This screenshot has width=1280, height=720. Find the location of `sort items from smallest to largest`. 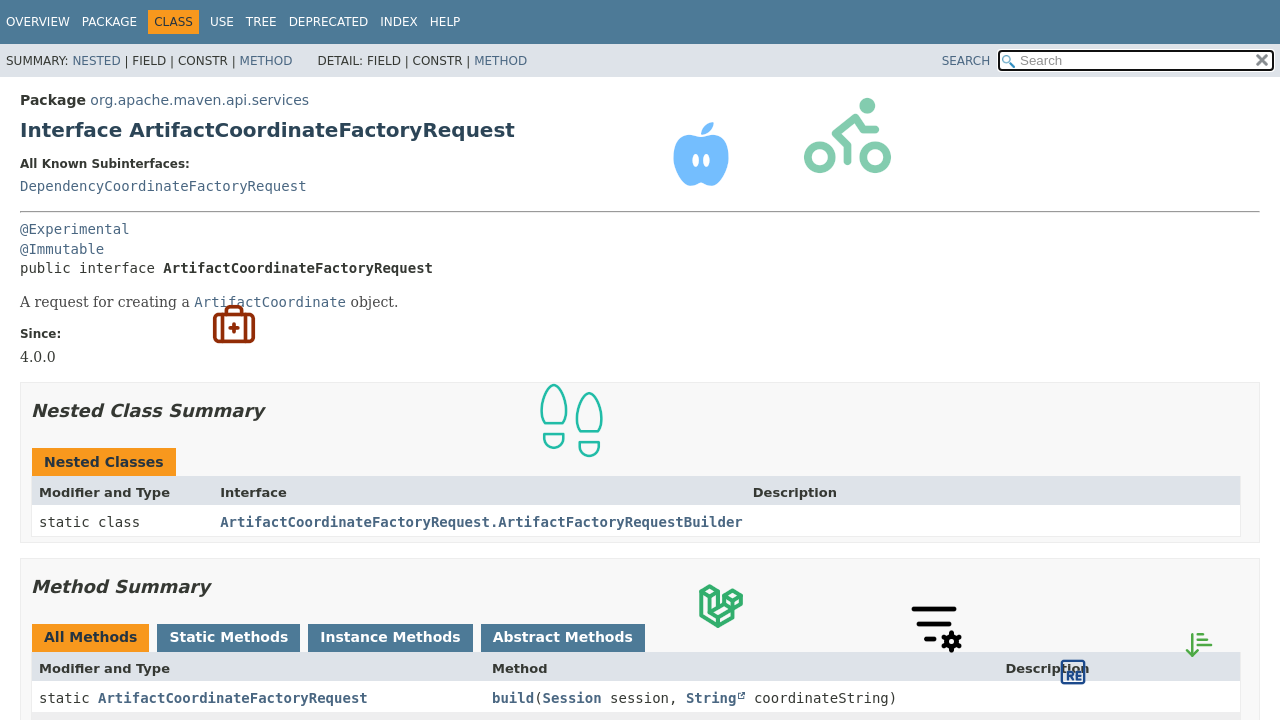

sort items from smallest to largest is located at coordinates (1199, 645).